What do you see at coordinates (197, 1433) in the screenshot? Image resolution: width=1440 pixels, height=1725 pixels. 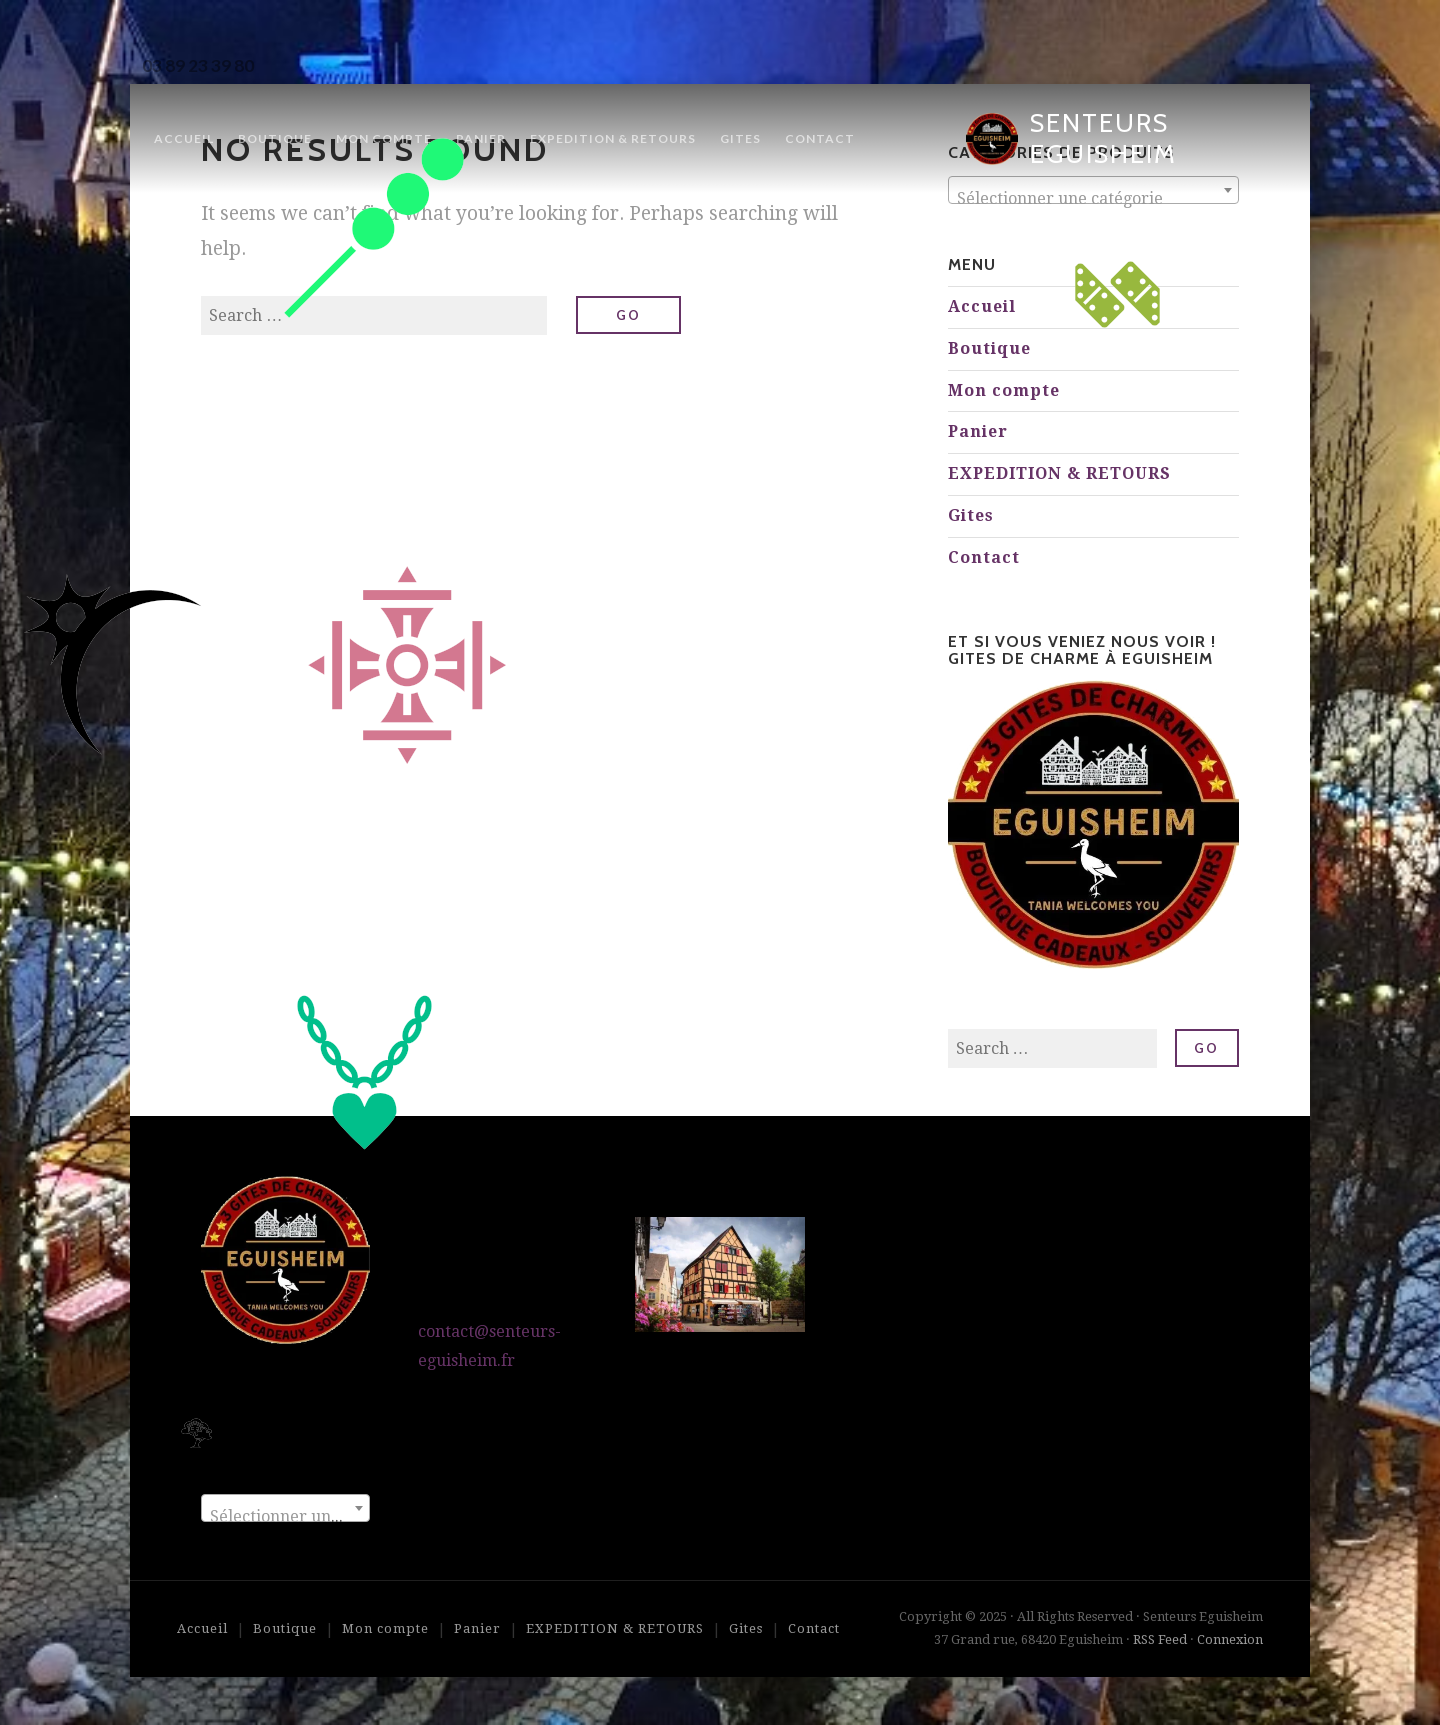 I see `access treehouse or hideout feature` at bounding box center [197, 1433].